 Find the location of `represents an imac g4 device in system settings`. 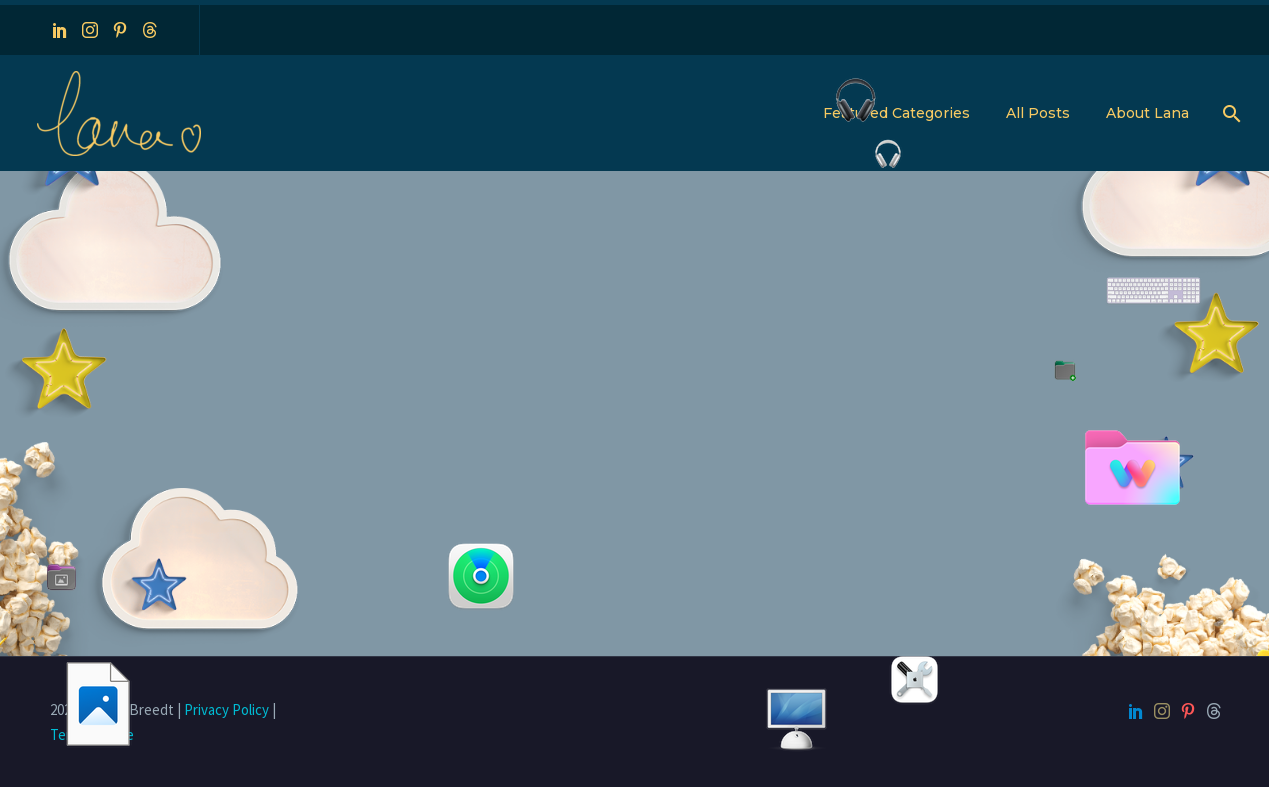

represents an imac g4 device in system settings is located at coordinates (796, 717).